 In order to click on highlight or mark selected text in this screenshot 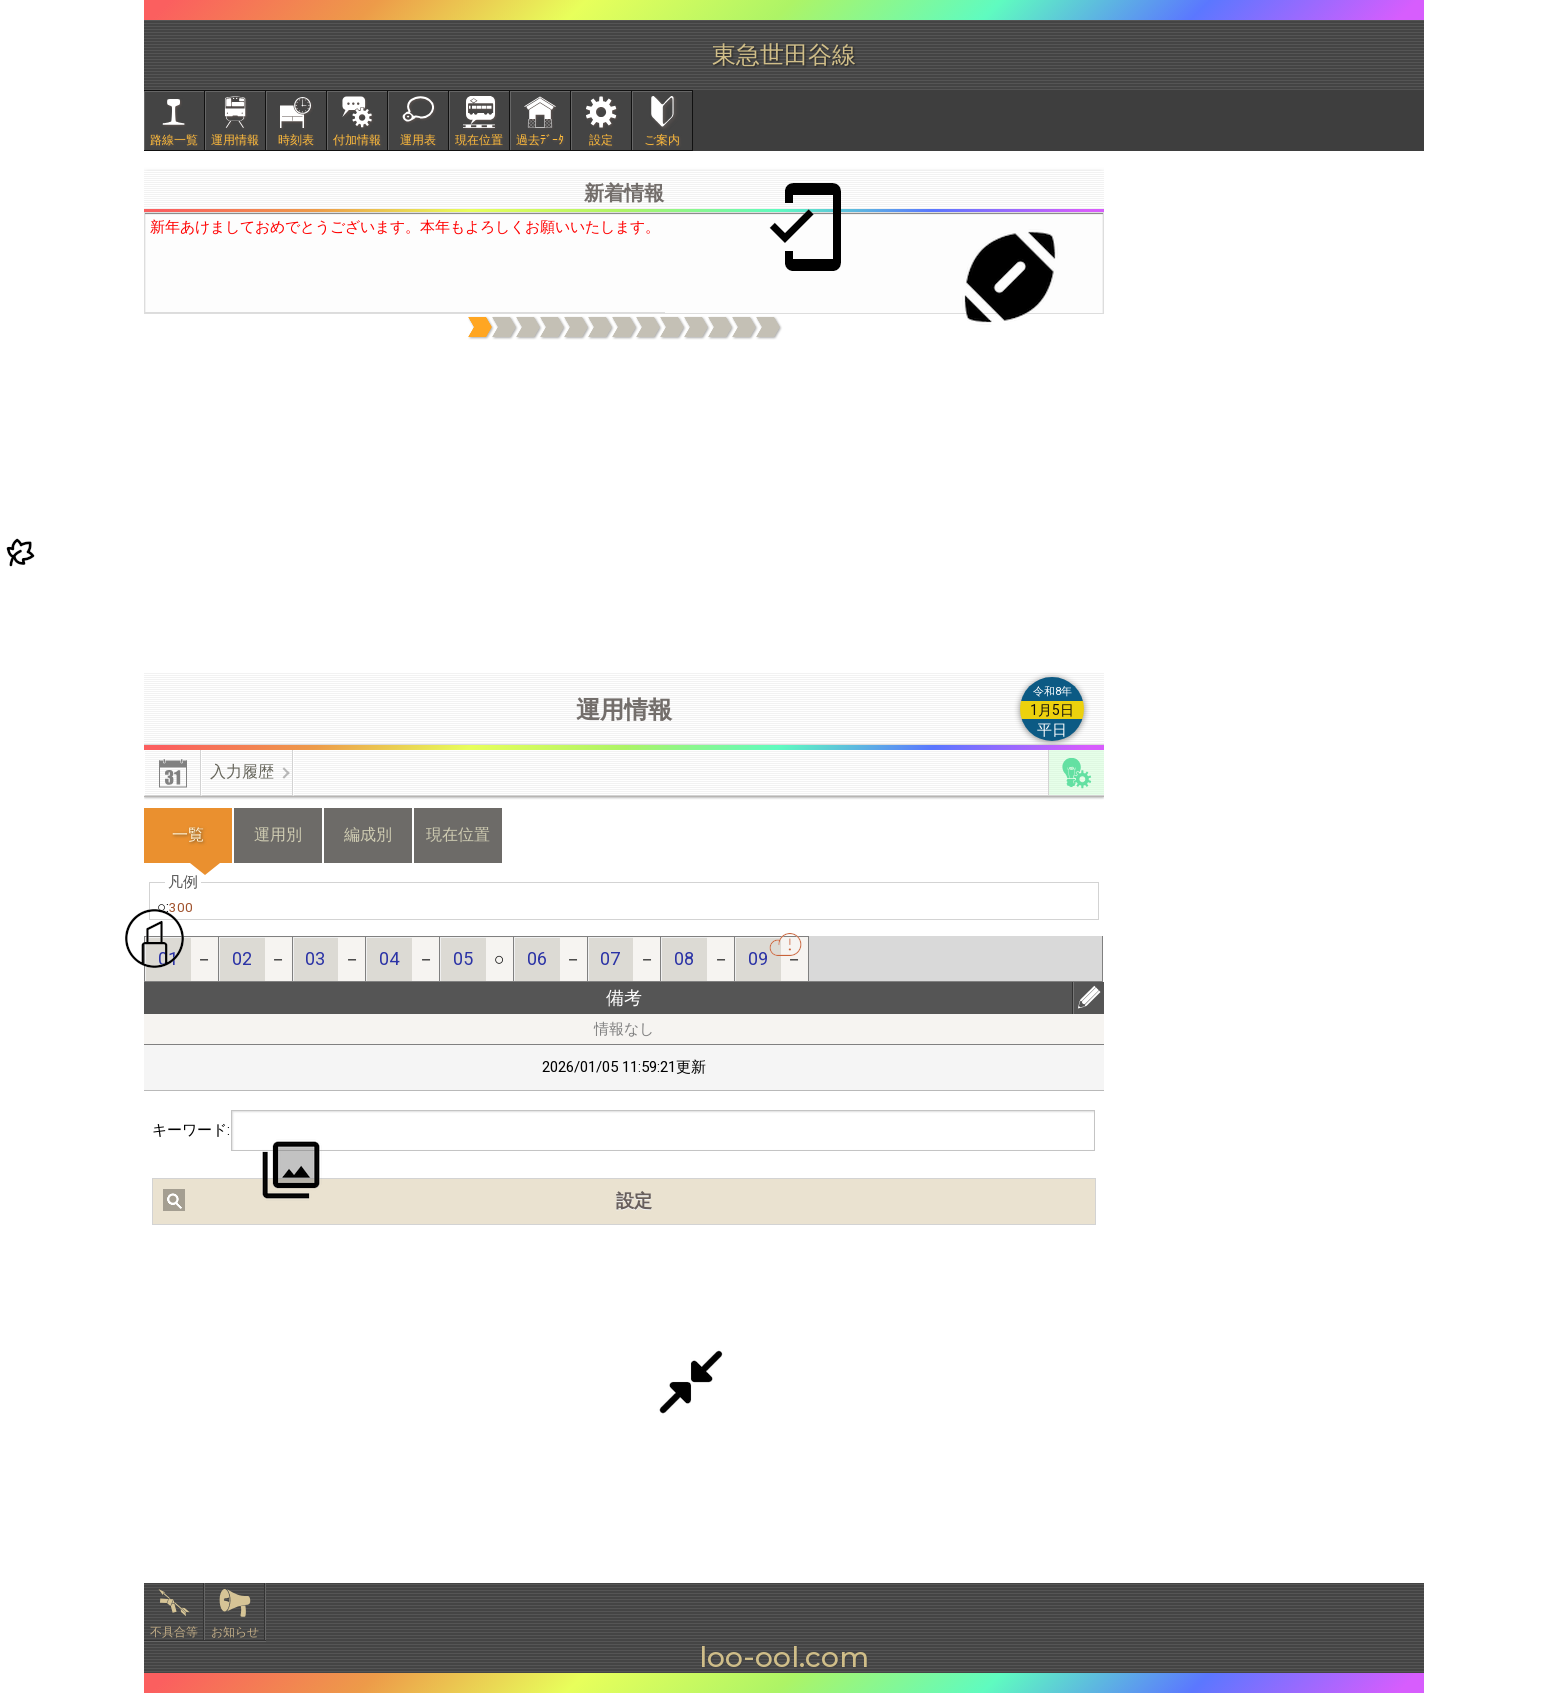, I will do `click(154, 938)`.